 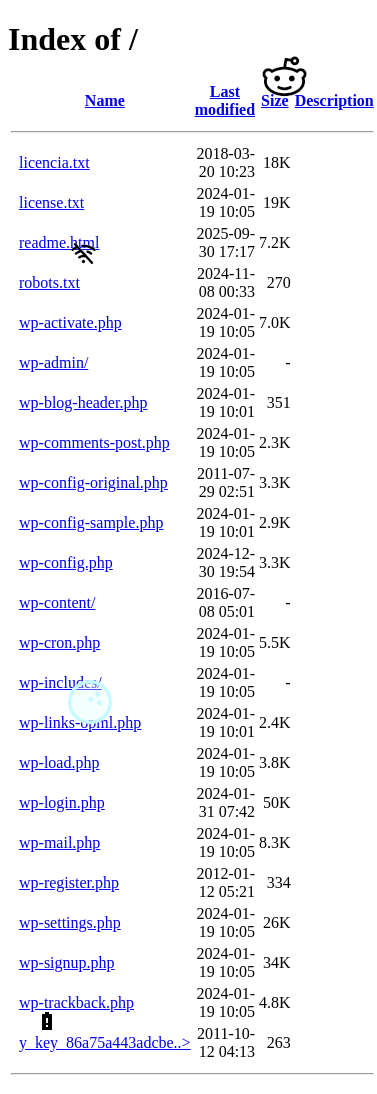 I want to click on open the Reddit app, so click(x=284, y=78).